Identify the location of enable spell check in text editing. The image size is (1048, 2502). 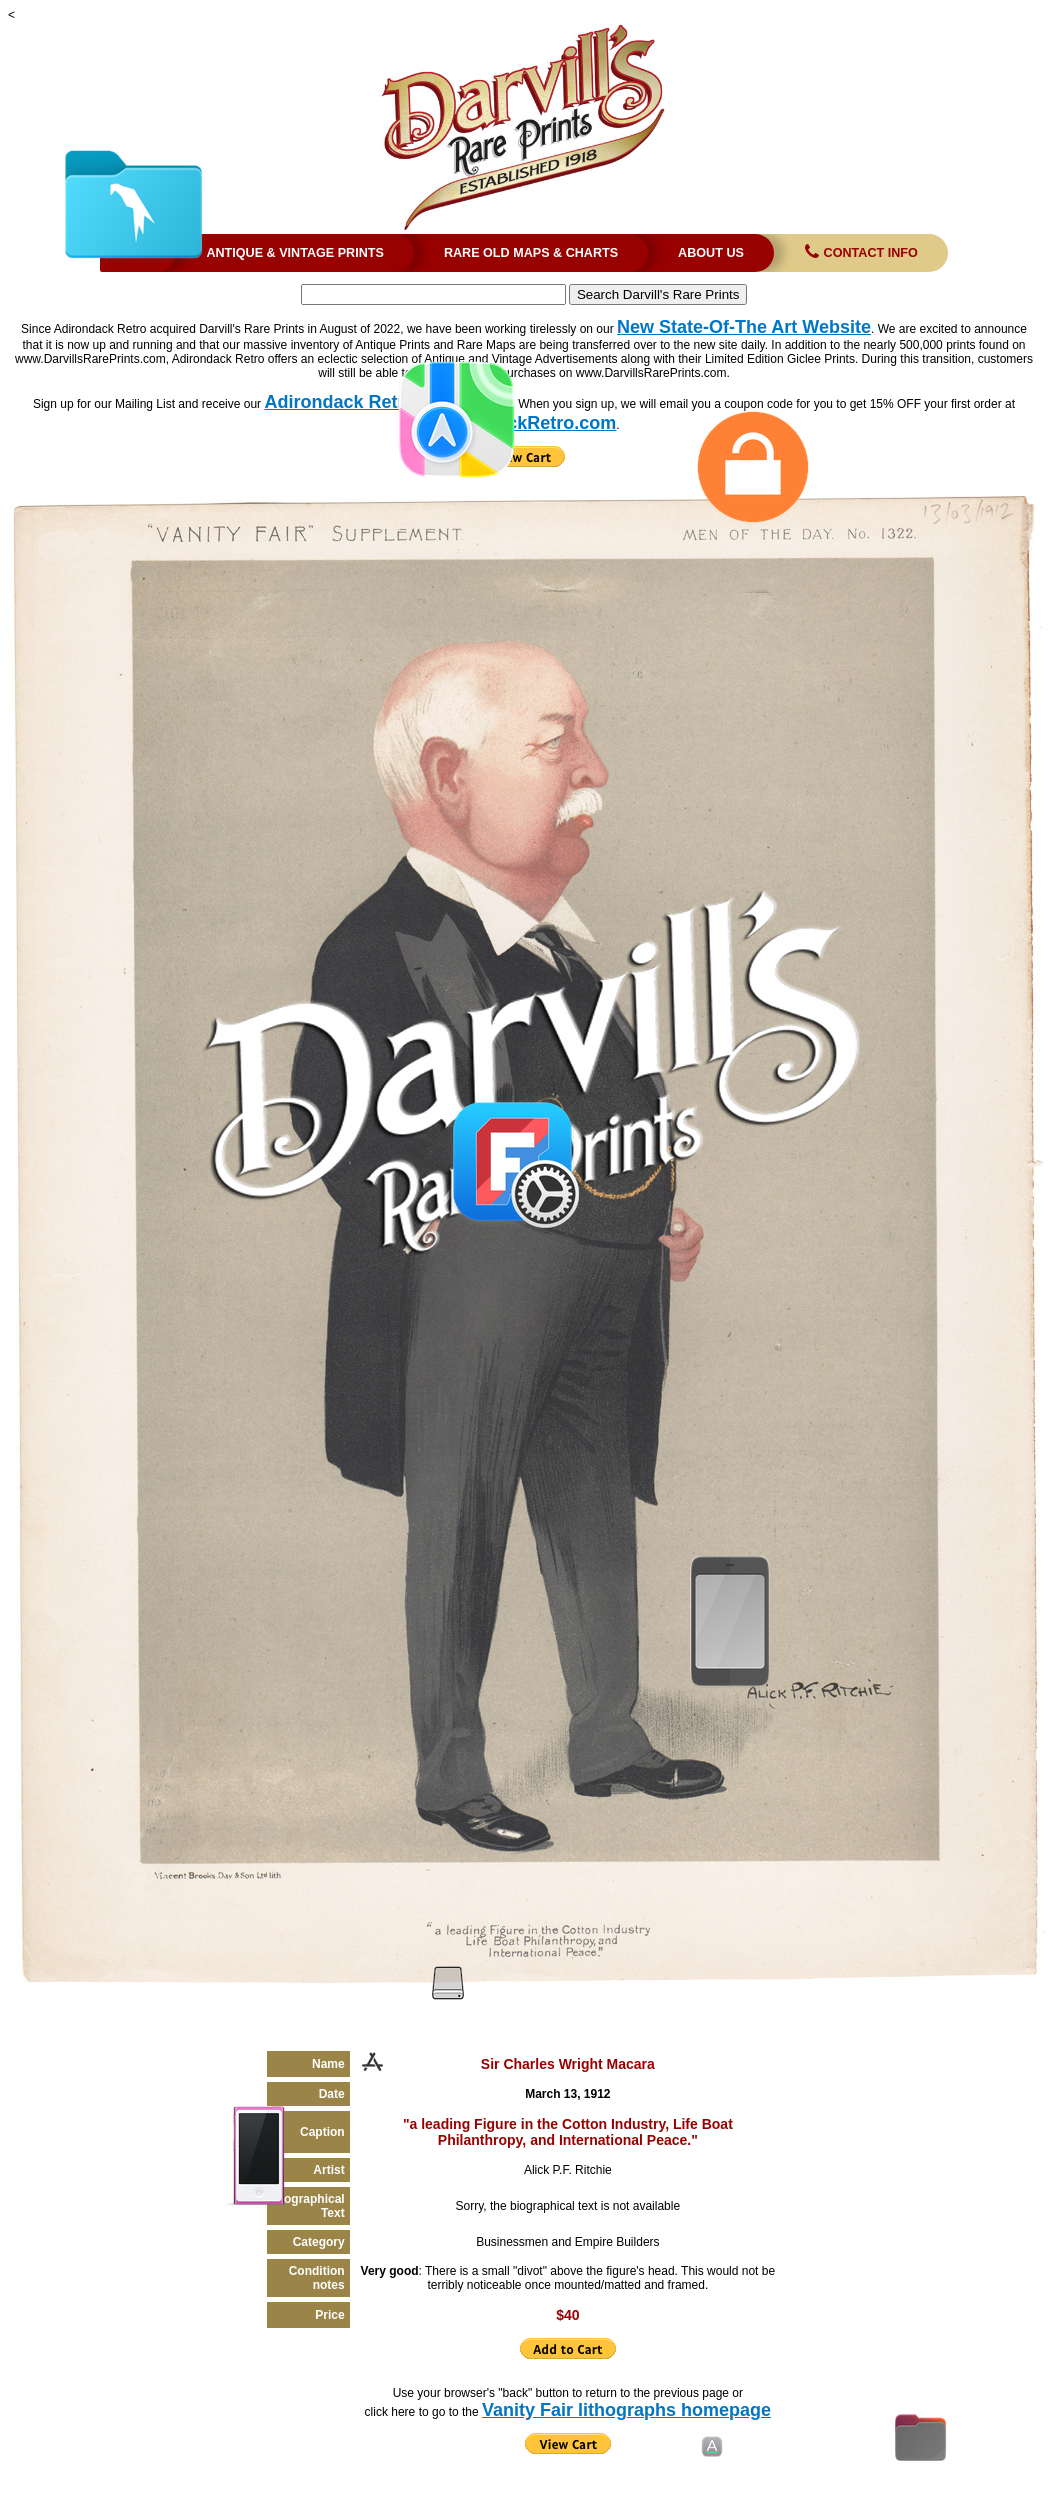
(712, 2447).